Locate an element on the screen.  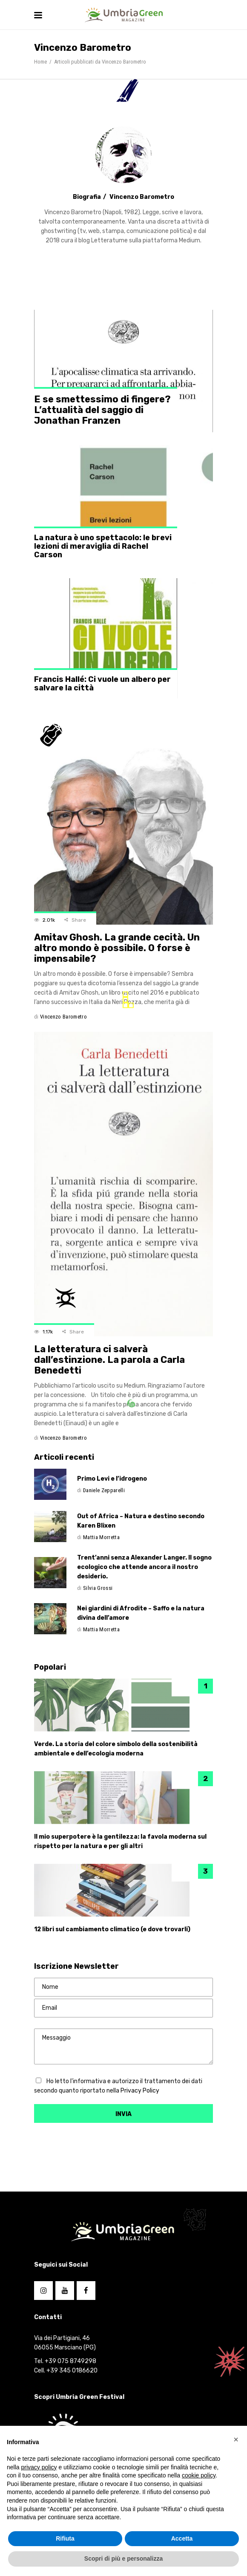
indicates an L-shaped tetromino piece in a puzzle game is located at coordinates (128, 1000).